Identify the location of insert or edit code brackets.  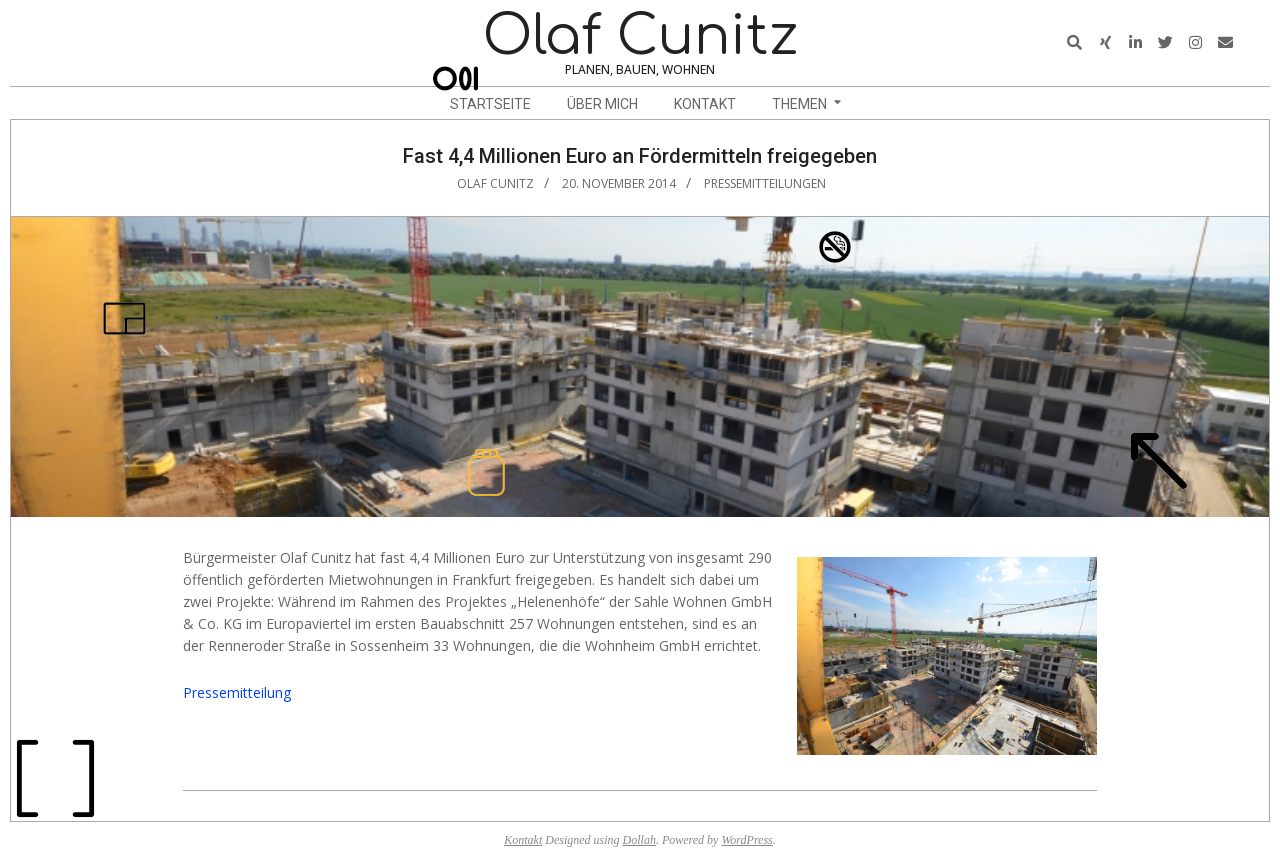
(55, 778).